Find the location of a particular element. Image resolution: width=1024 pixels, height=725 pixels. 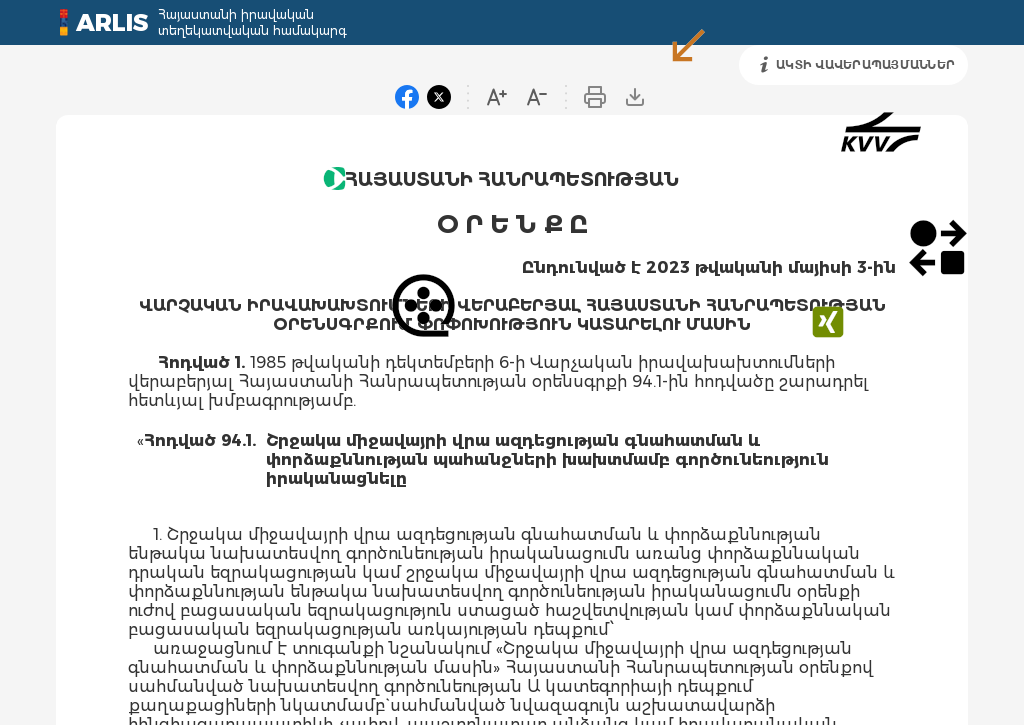

swap or exchange between two items is located at coordinates (938, 248).